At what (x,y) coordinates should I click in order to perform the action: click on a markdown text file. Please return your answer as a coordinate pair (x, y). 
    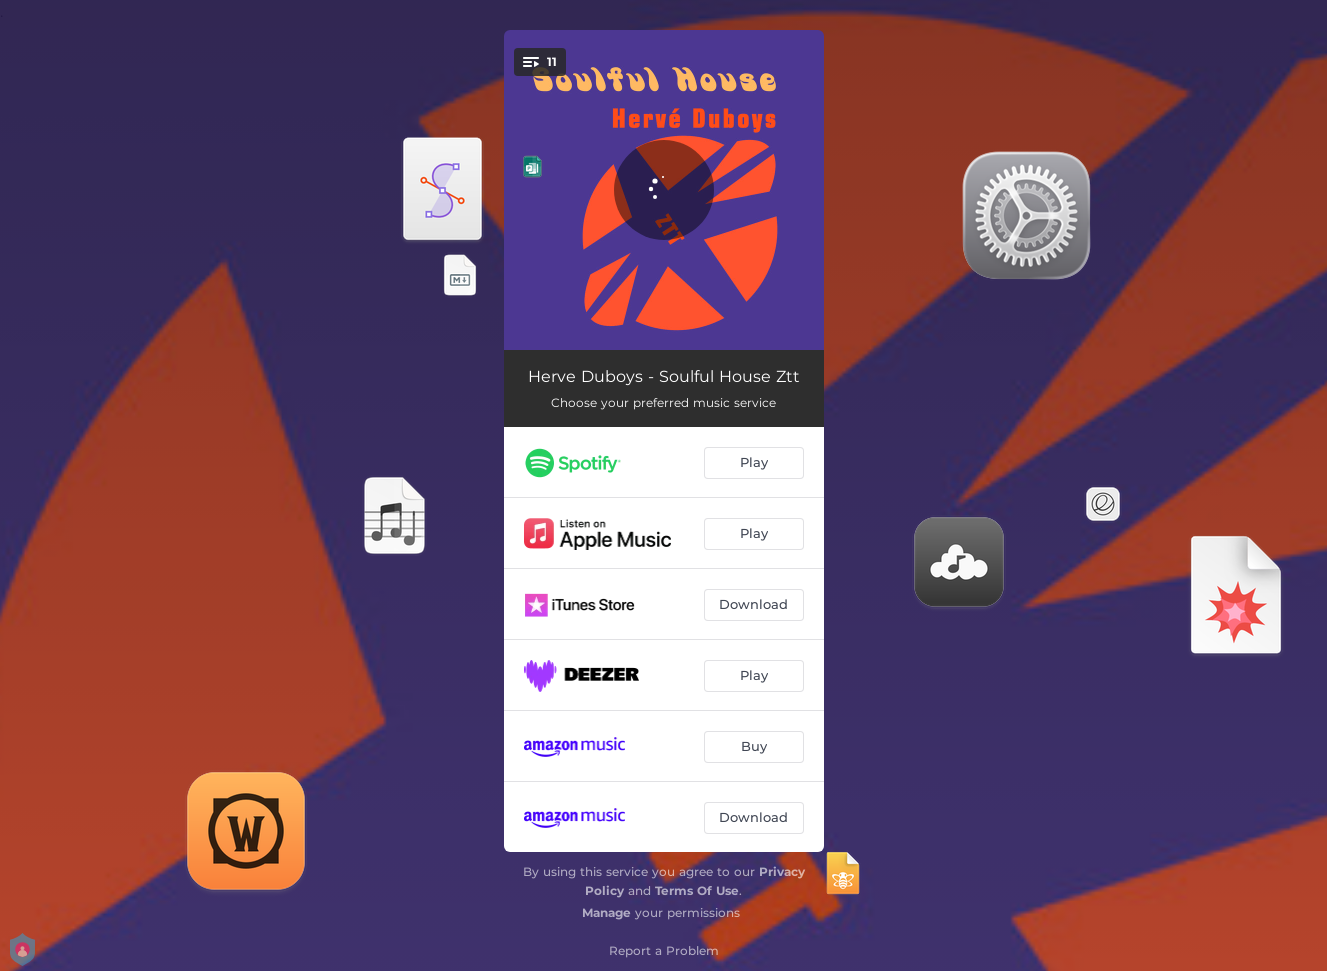
    Looking at the image, I should click on (460, 275).